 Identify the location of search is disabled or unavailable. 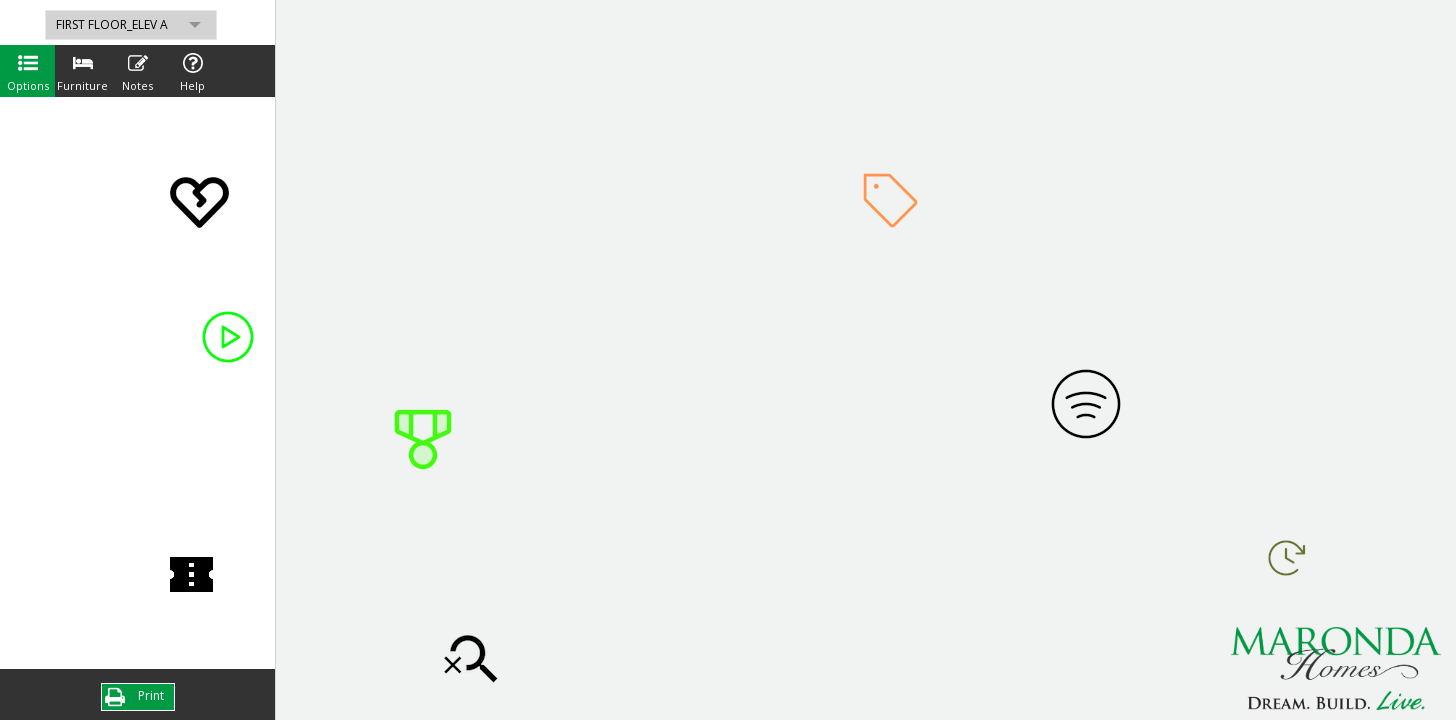
(474, 659).